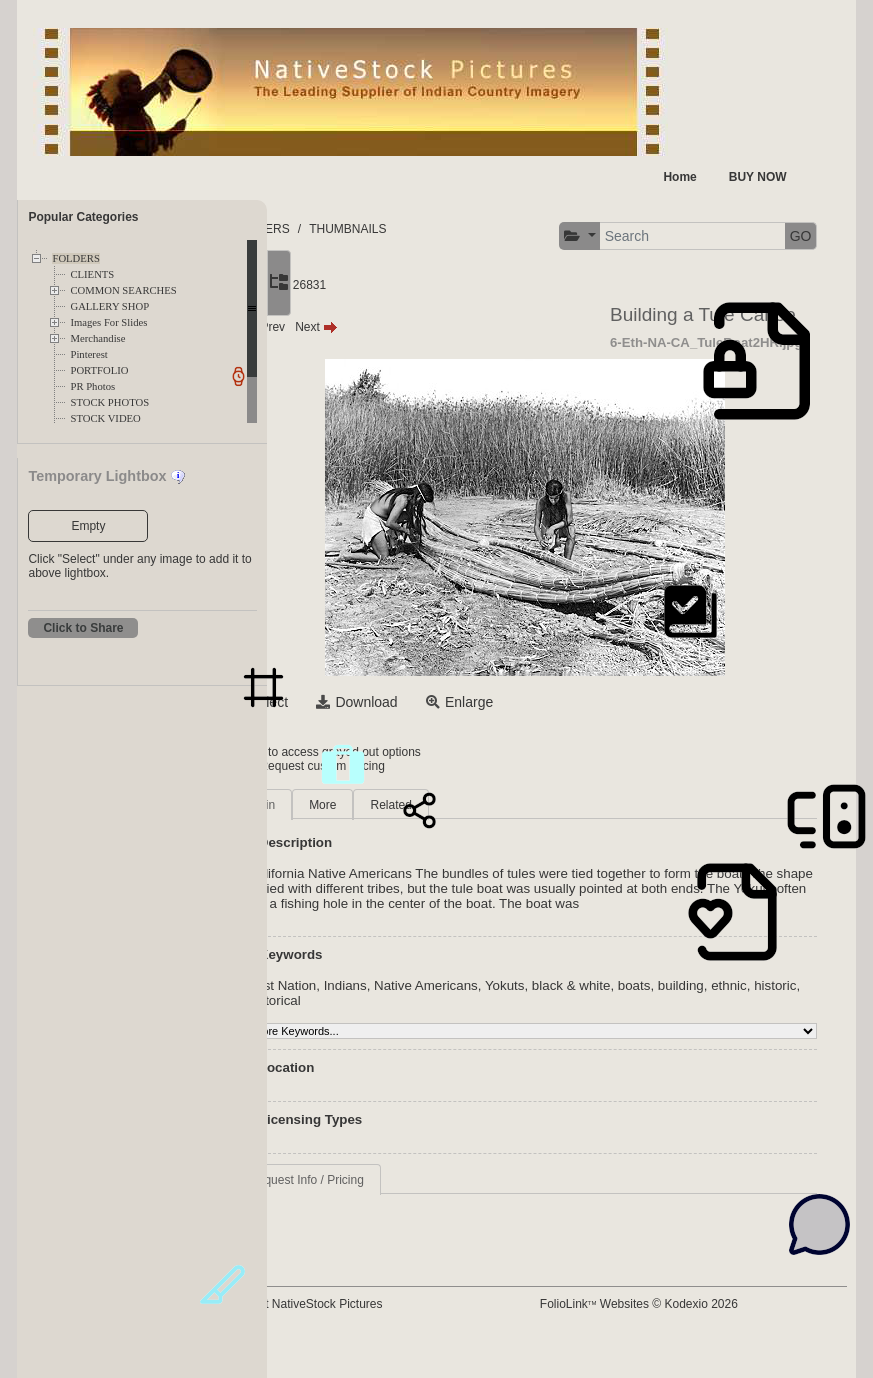  I want to click on share content with others, so click(419, 810).